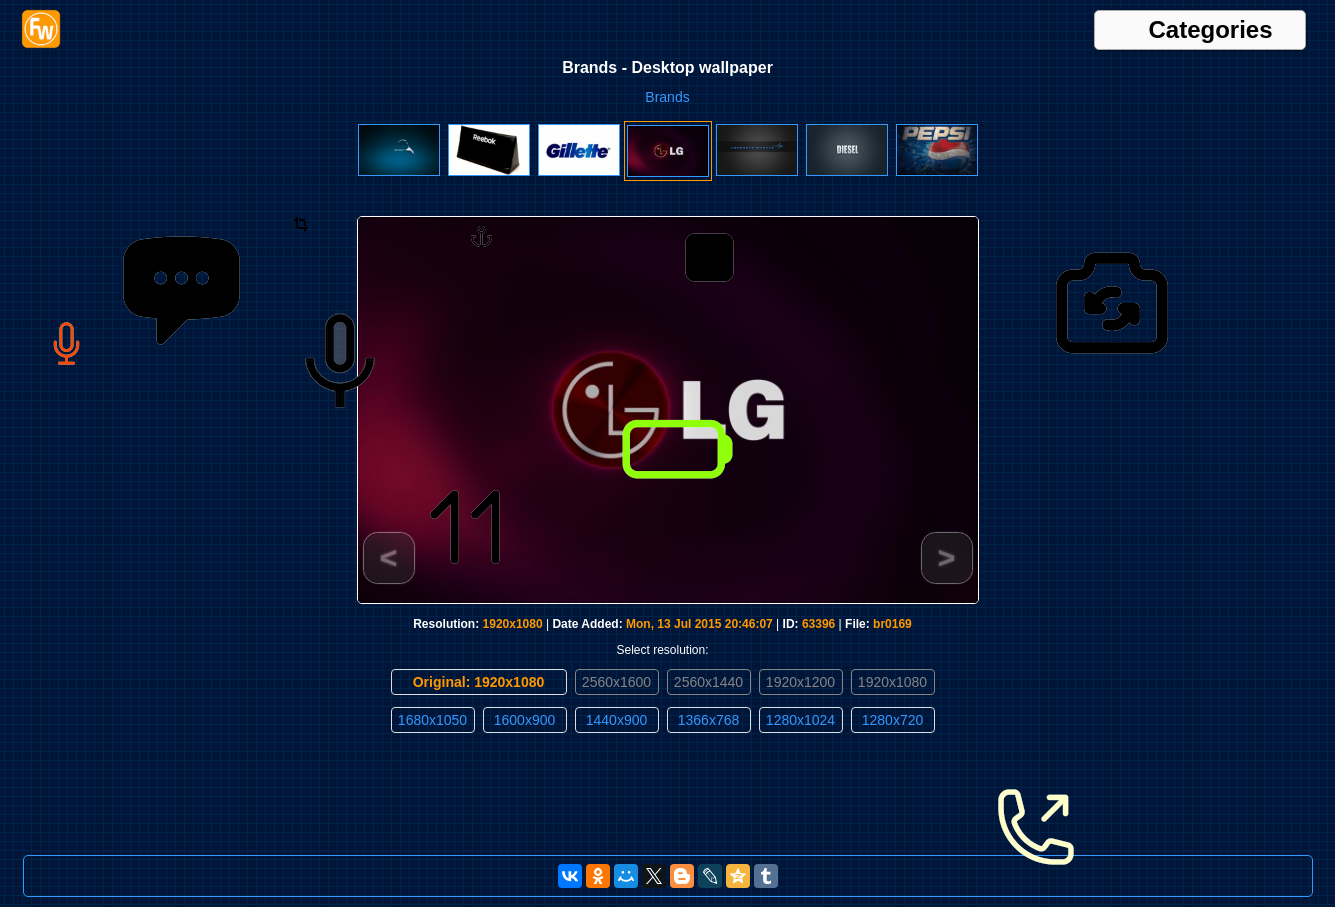 The height and width of the screenshot is (907, 1335). I want to click on tap to record audio or voice message, so click(66, 343).